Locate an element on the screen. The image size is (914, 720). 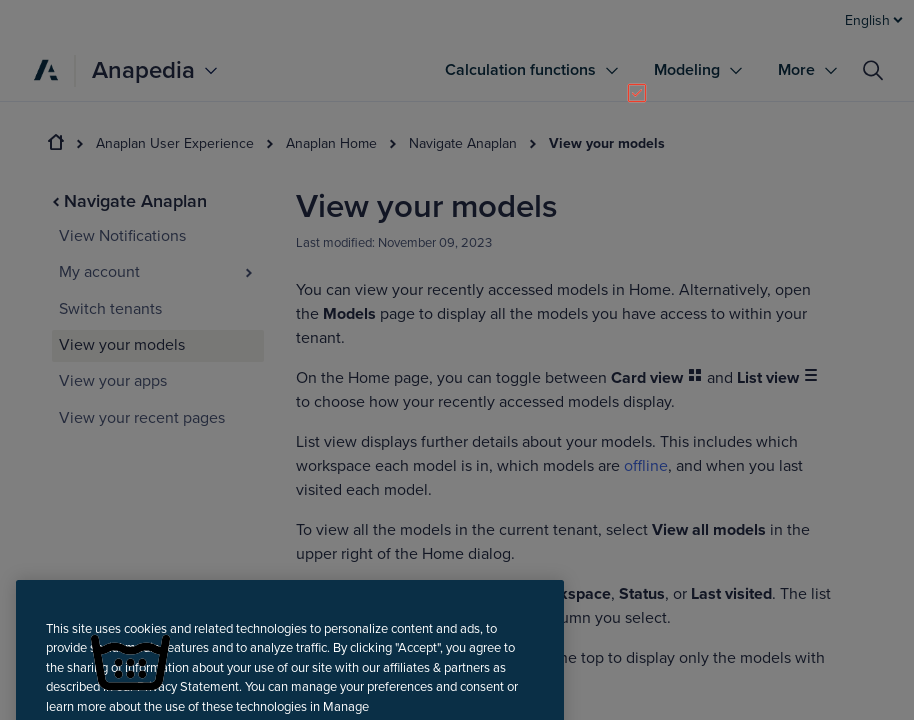
wash at high temperature (6 dots) laundry care symbol is located at coordinates (130, 662).